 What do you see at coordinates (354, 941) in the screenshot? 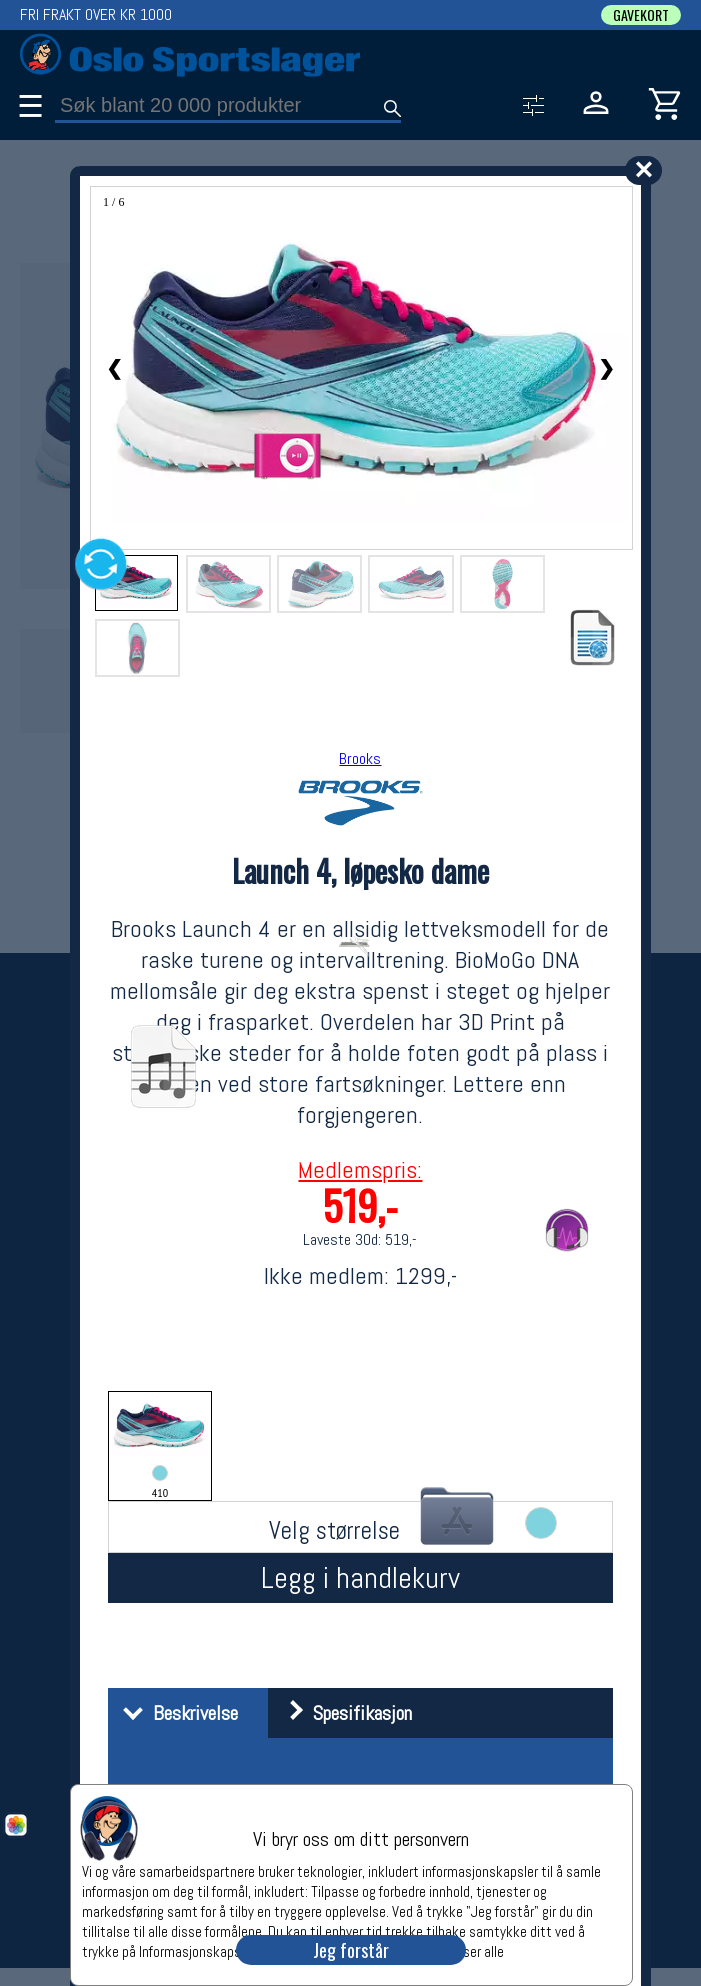
I see `access keyboard settings and preferences` at bounding box center [354, 941].